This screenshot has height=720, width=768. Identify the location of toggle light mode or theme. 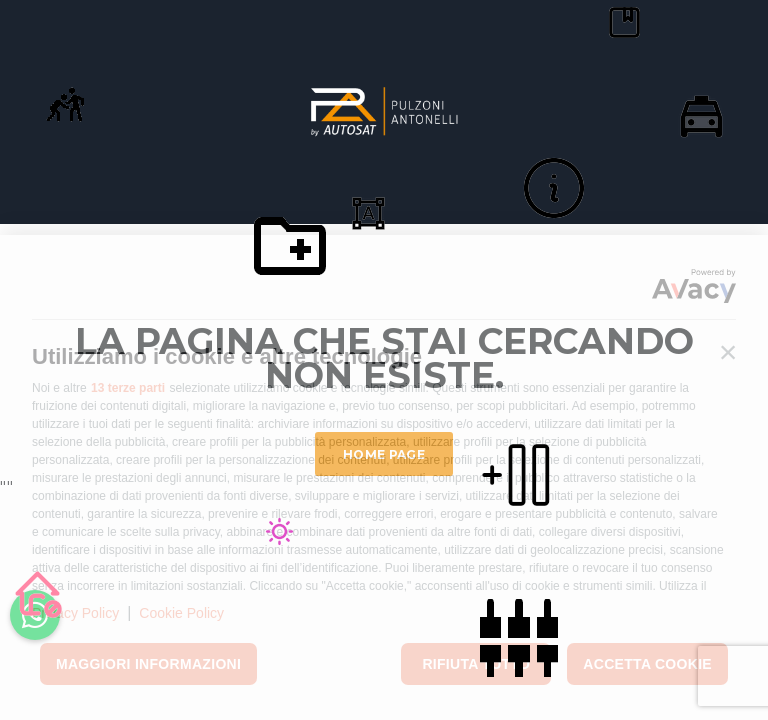
(279, 531).